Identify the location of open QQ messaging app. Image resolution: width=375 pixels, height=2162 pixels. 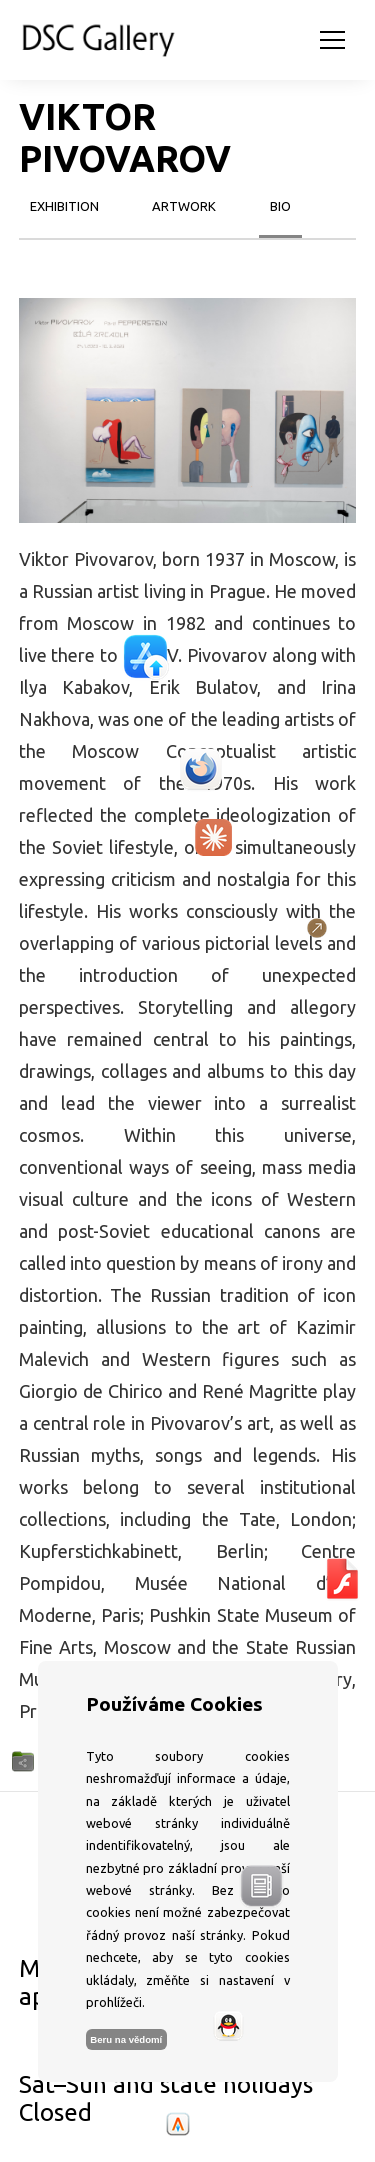
(228, 2025).